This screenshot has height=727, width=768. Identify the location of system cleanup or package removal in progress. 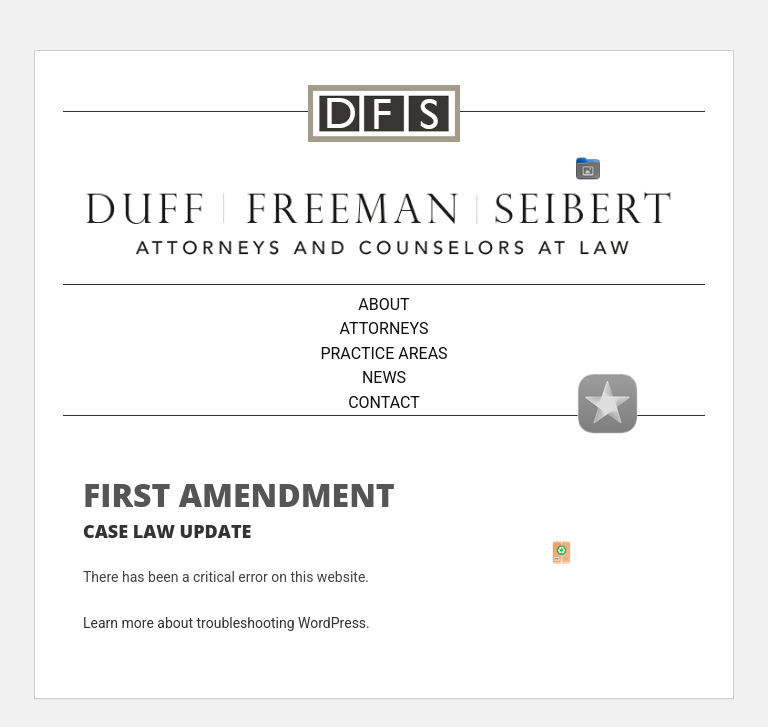
(561, 552).